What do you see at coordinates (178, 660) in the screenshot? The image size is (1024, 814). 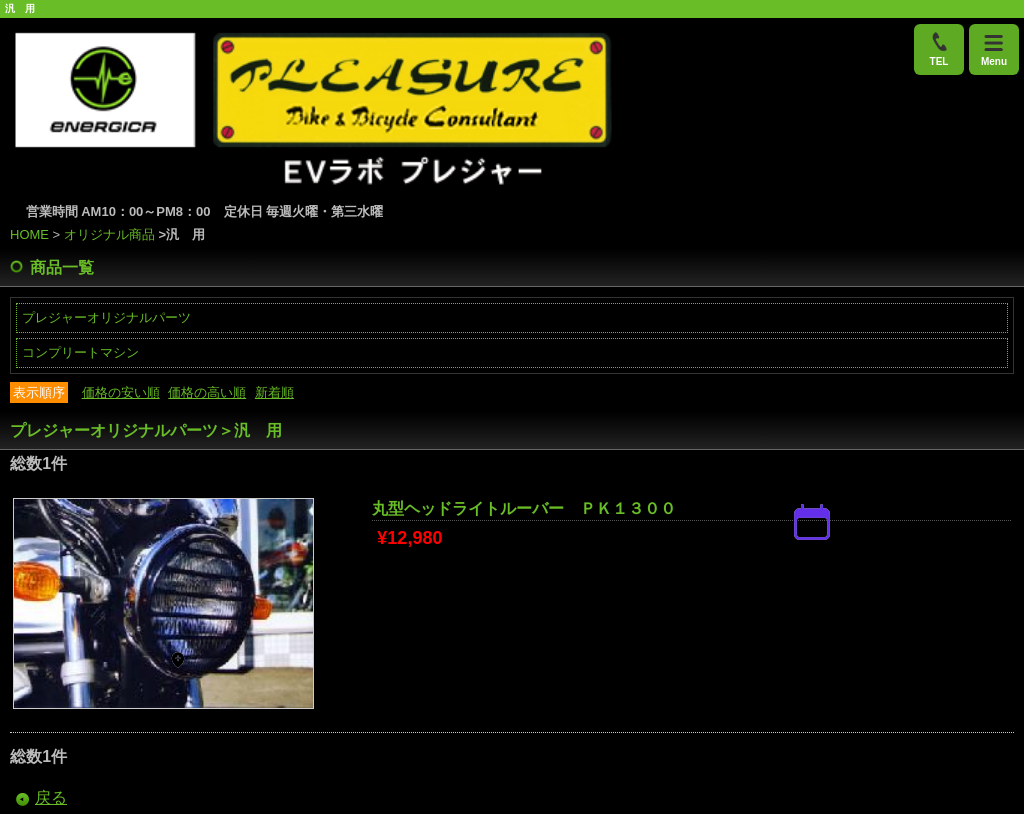 I see `add a new location pin` at bounding box center [178, 660].